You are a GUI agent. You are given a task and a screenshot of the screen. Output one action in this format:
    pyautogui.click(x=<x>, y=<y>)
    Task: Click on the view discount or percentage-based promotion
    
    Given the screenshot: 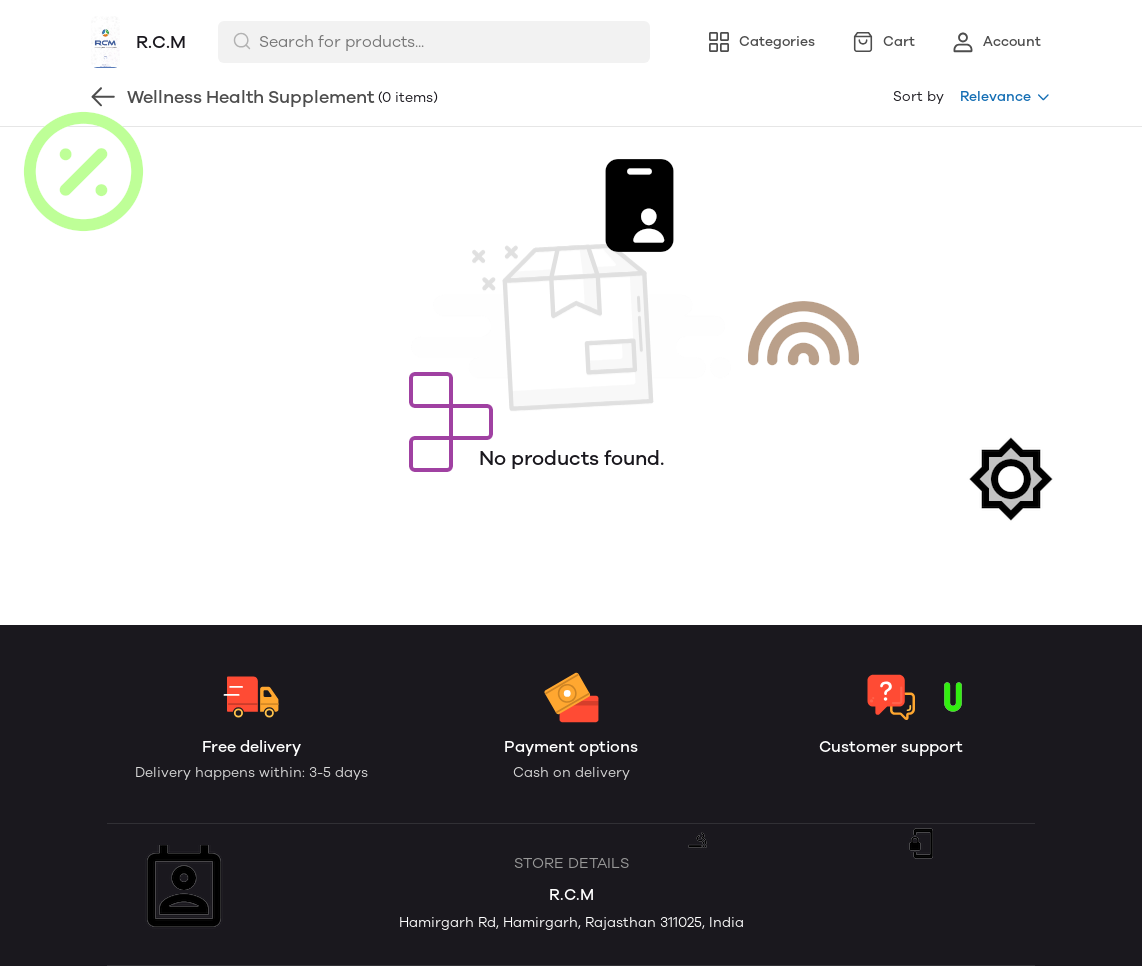 What is the action you would take?
    pyautogui.click(x=83, y=171)
    